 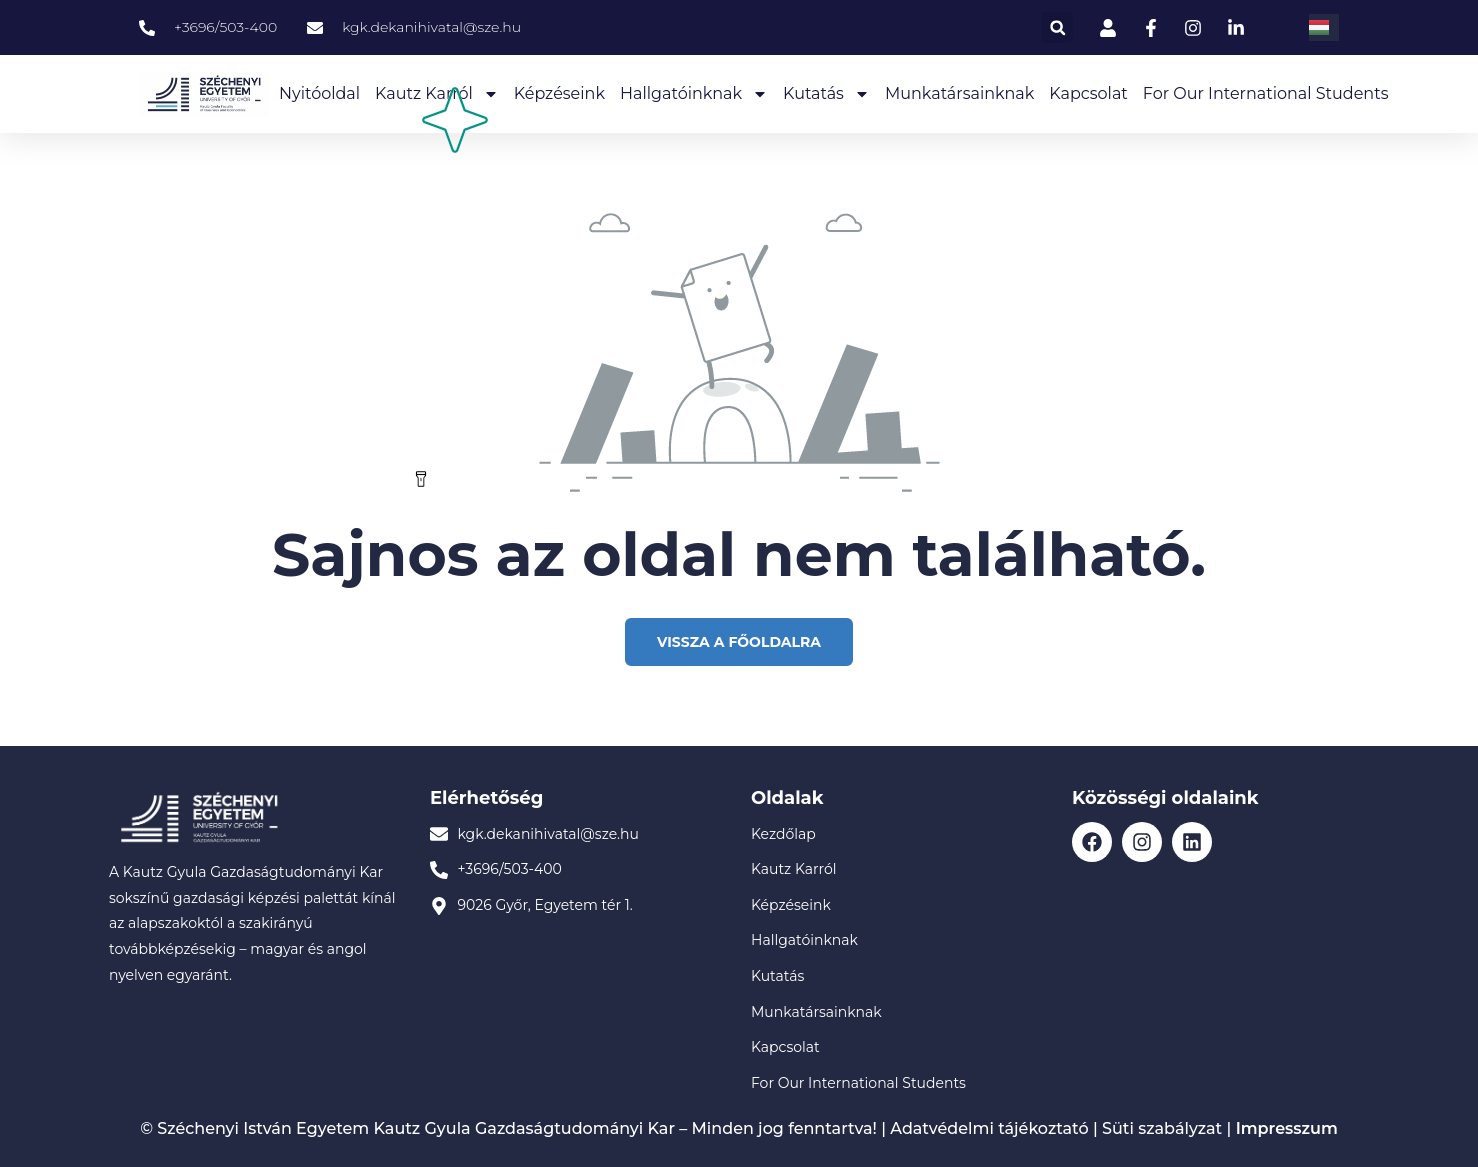 What do you see at coordinates (455, 120) in the screenshot?
I see `indicates a featured or highlighted item` at bounding box center [455, 120].